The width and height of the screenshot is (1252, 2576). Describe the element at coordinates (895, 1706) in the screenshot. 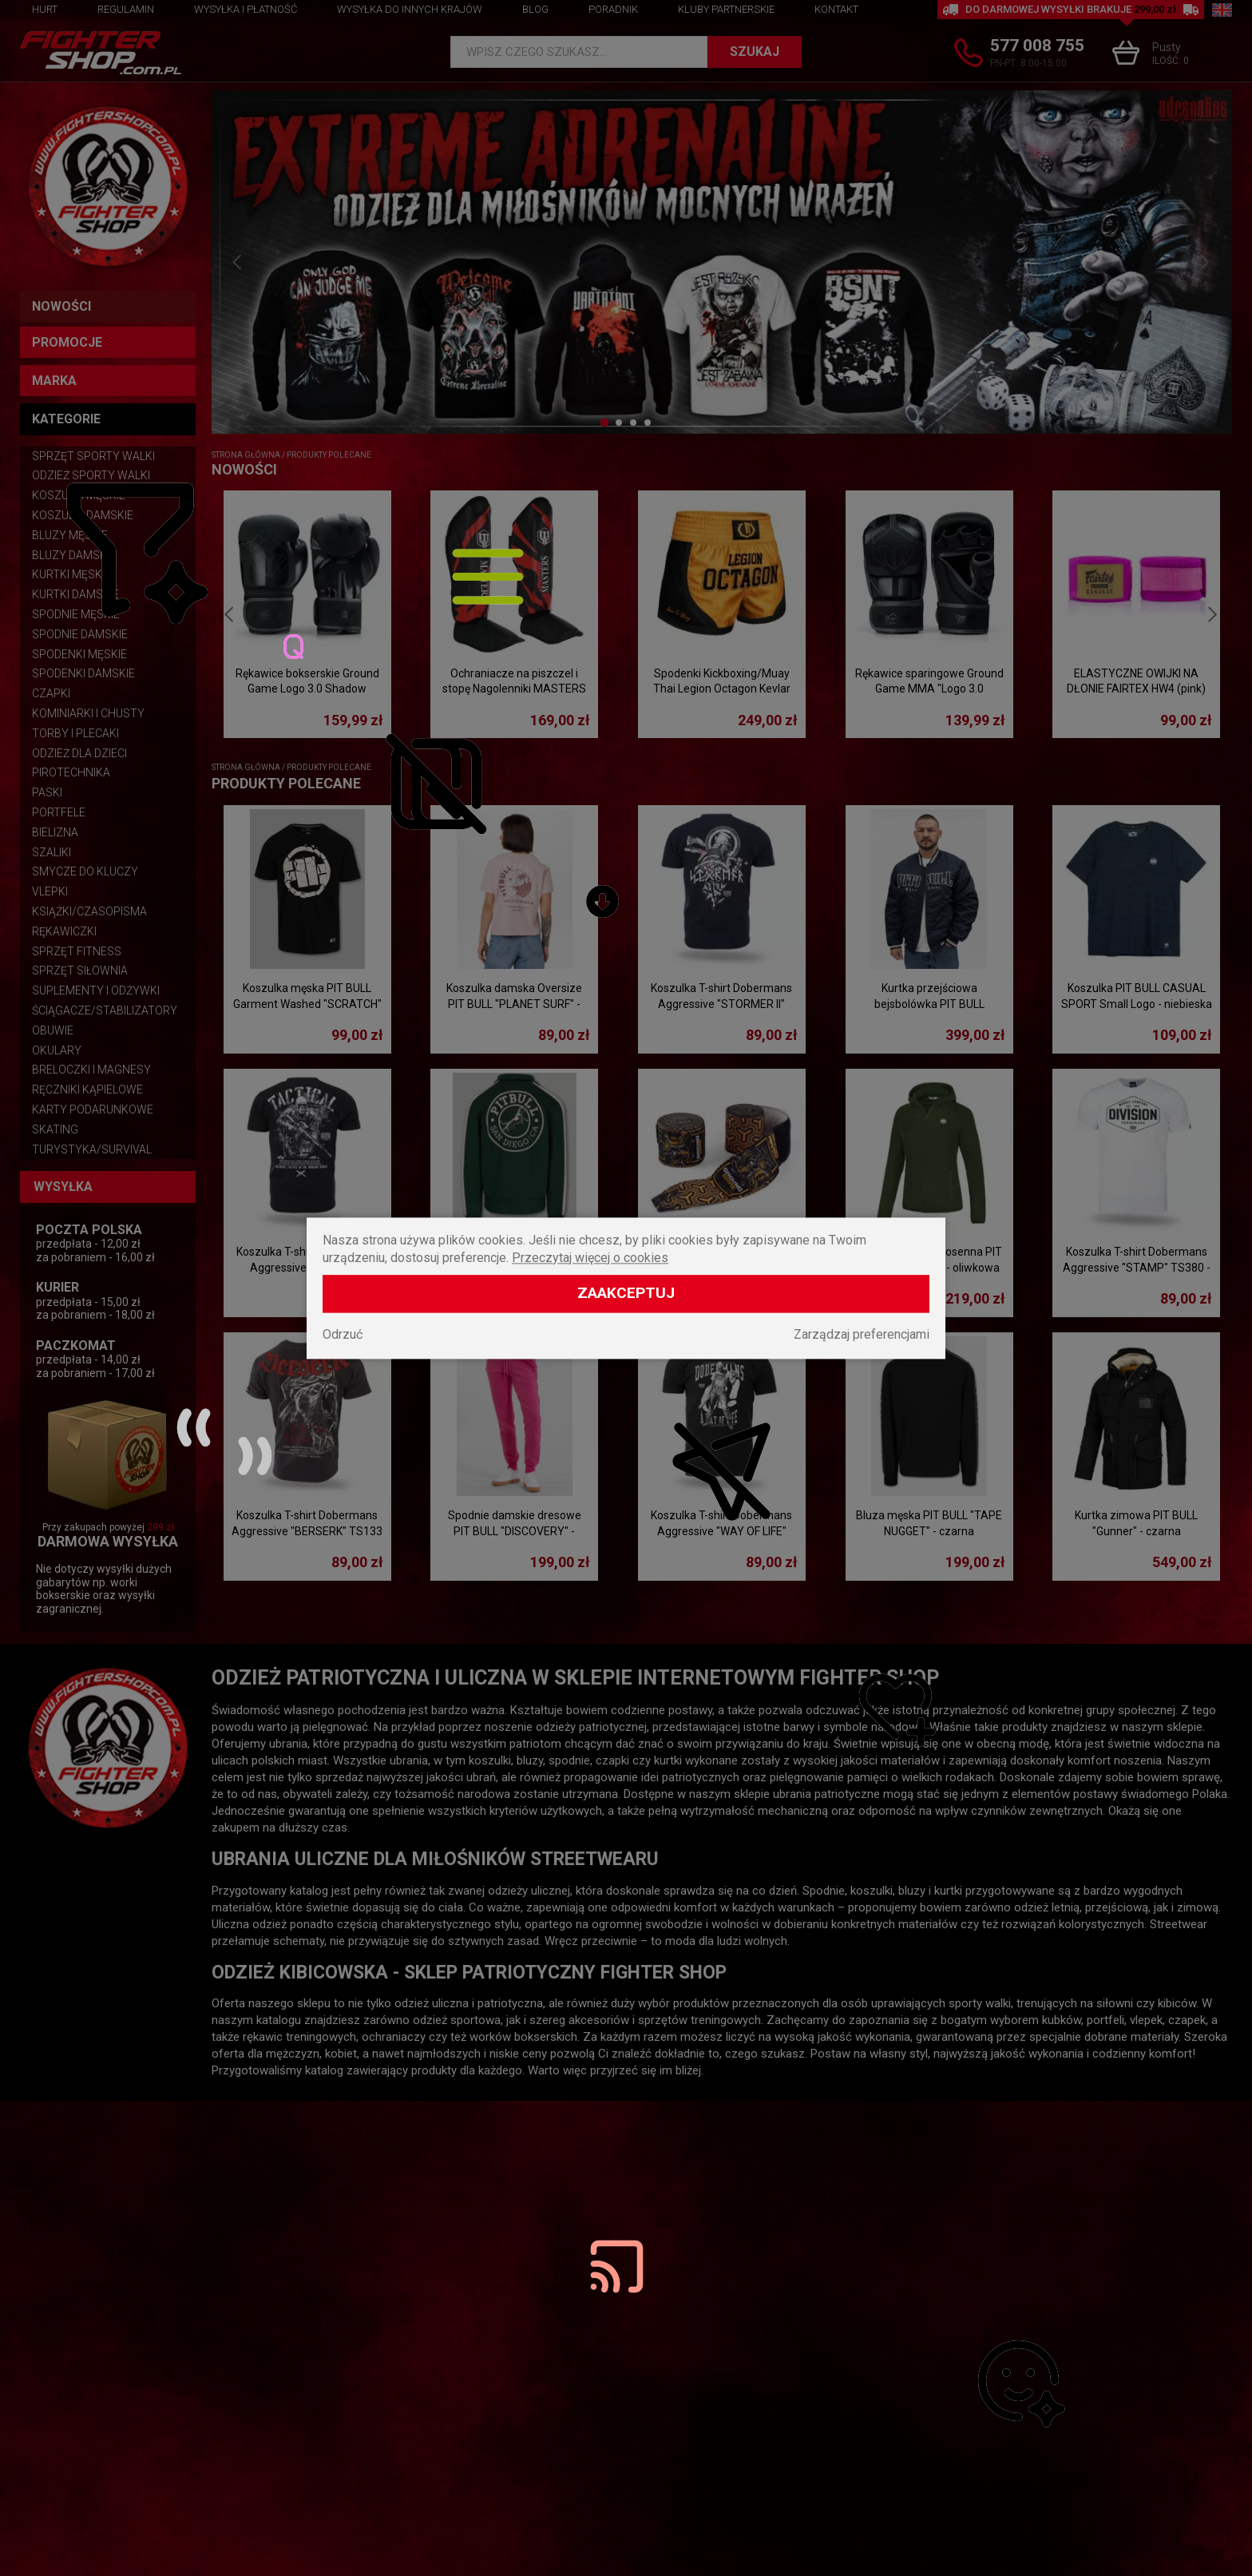

I see `add to favorites` at that location.